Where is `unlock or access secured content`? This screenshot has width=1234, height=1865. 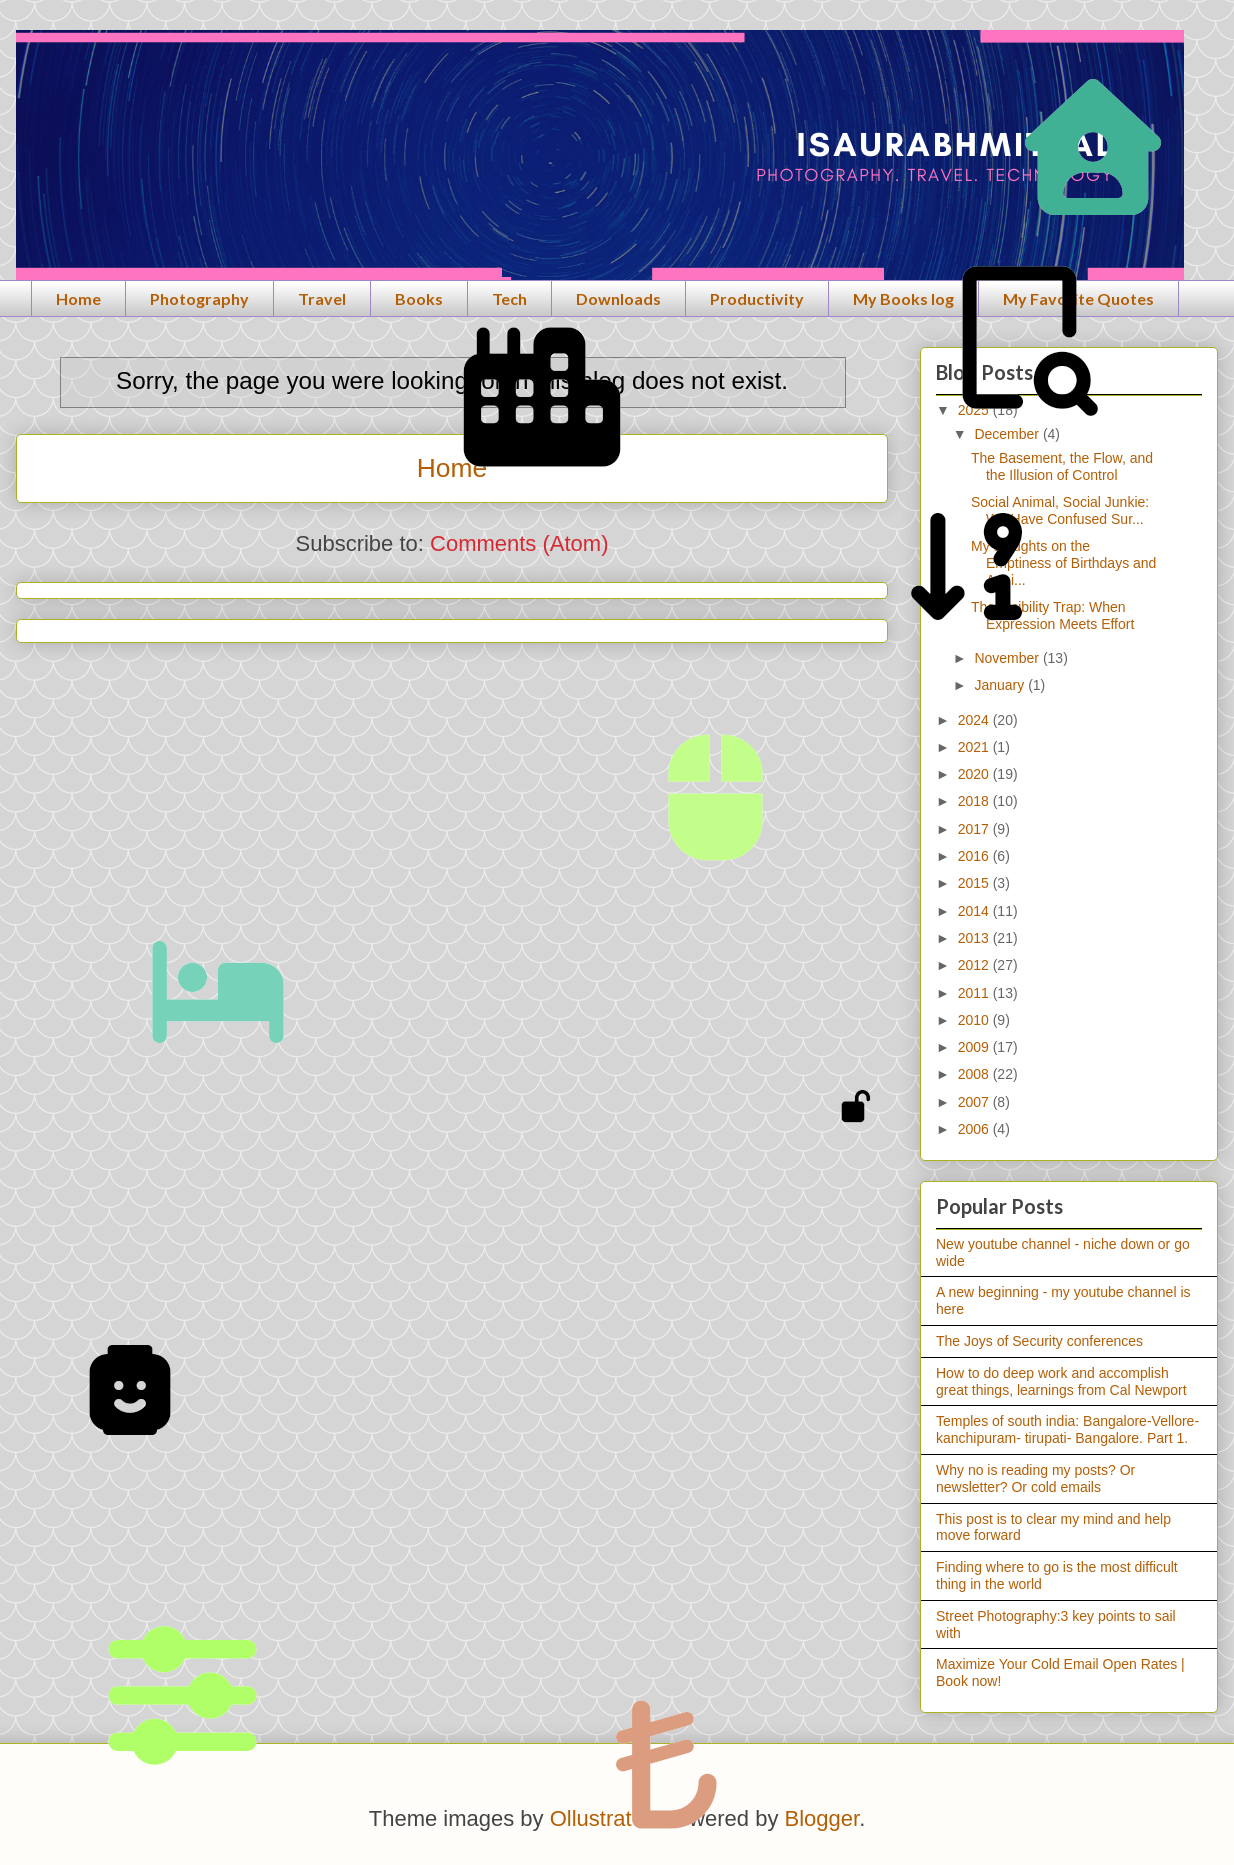 unlock or access secured content is located at coordinates (853, 1107).